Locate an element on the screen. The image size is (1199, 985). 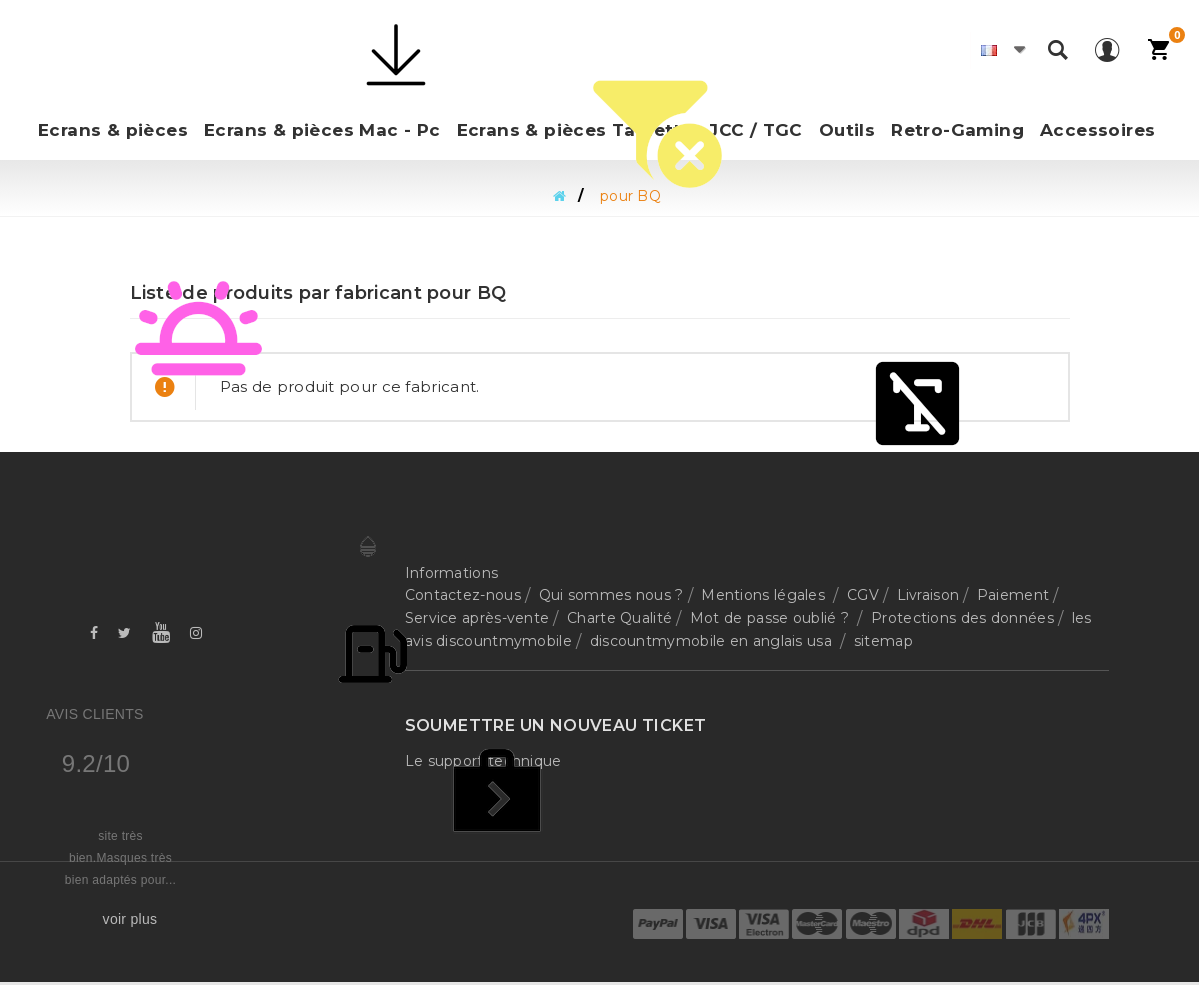
indicates partial fill level or liquid amount is located at coordinates (368, 547).